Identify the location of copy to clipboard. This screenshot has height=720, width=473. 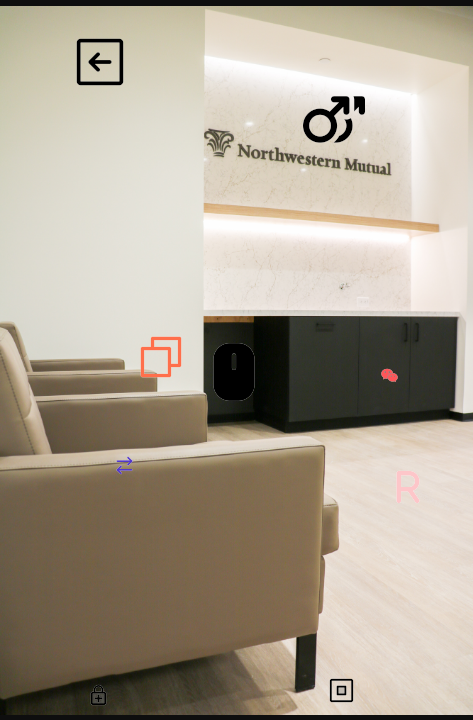
(161, 357).